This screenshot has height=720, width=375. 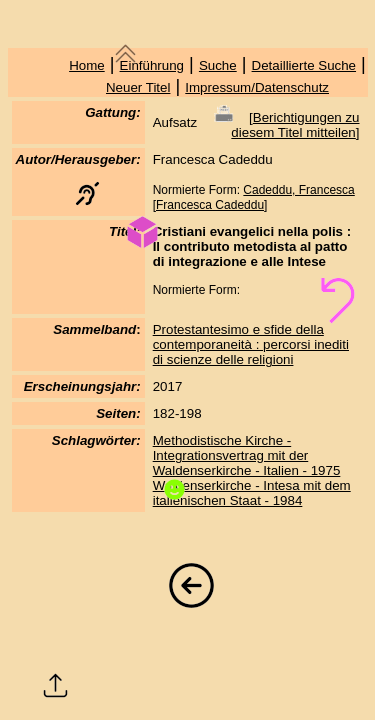 I want to click on upload a file or document, so click(x=55, y=685).